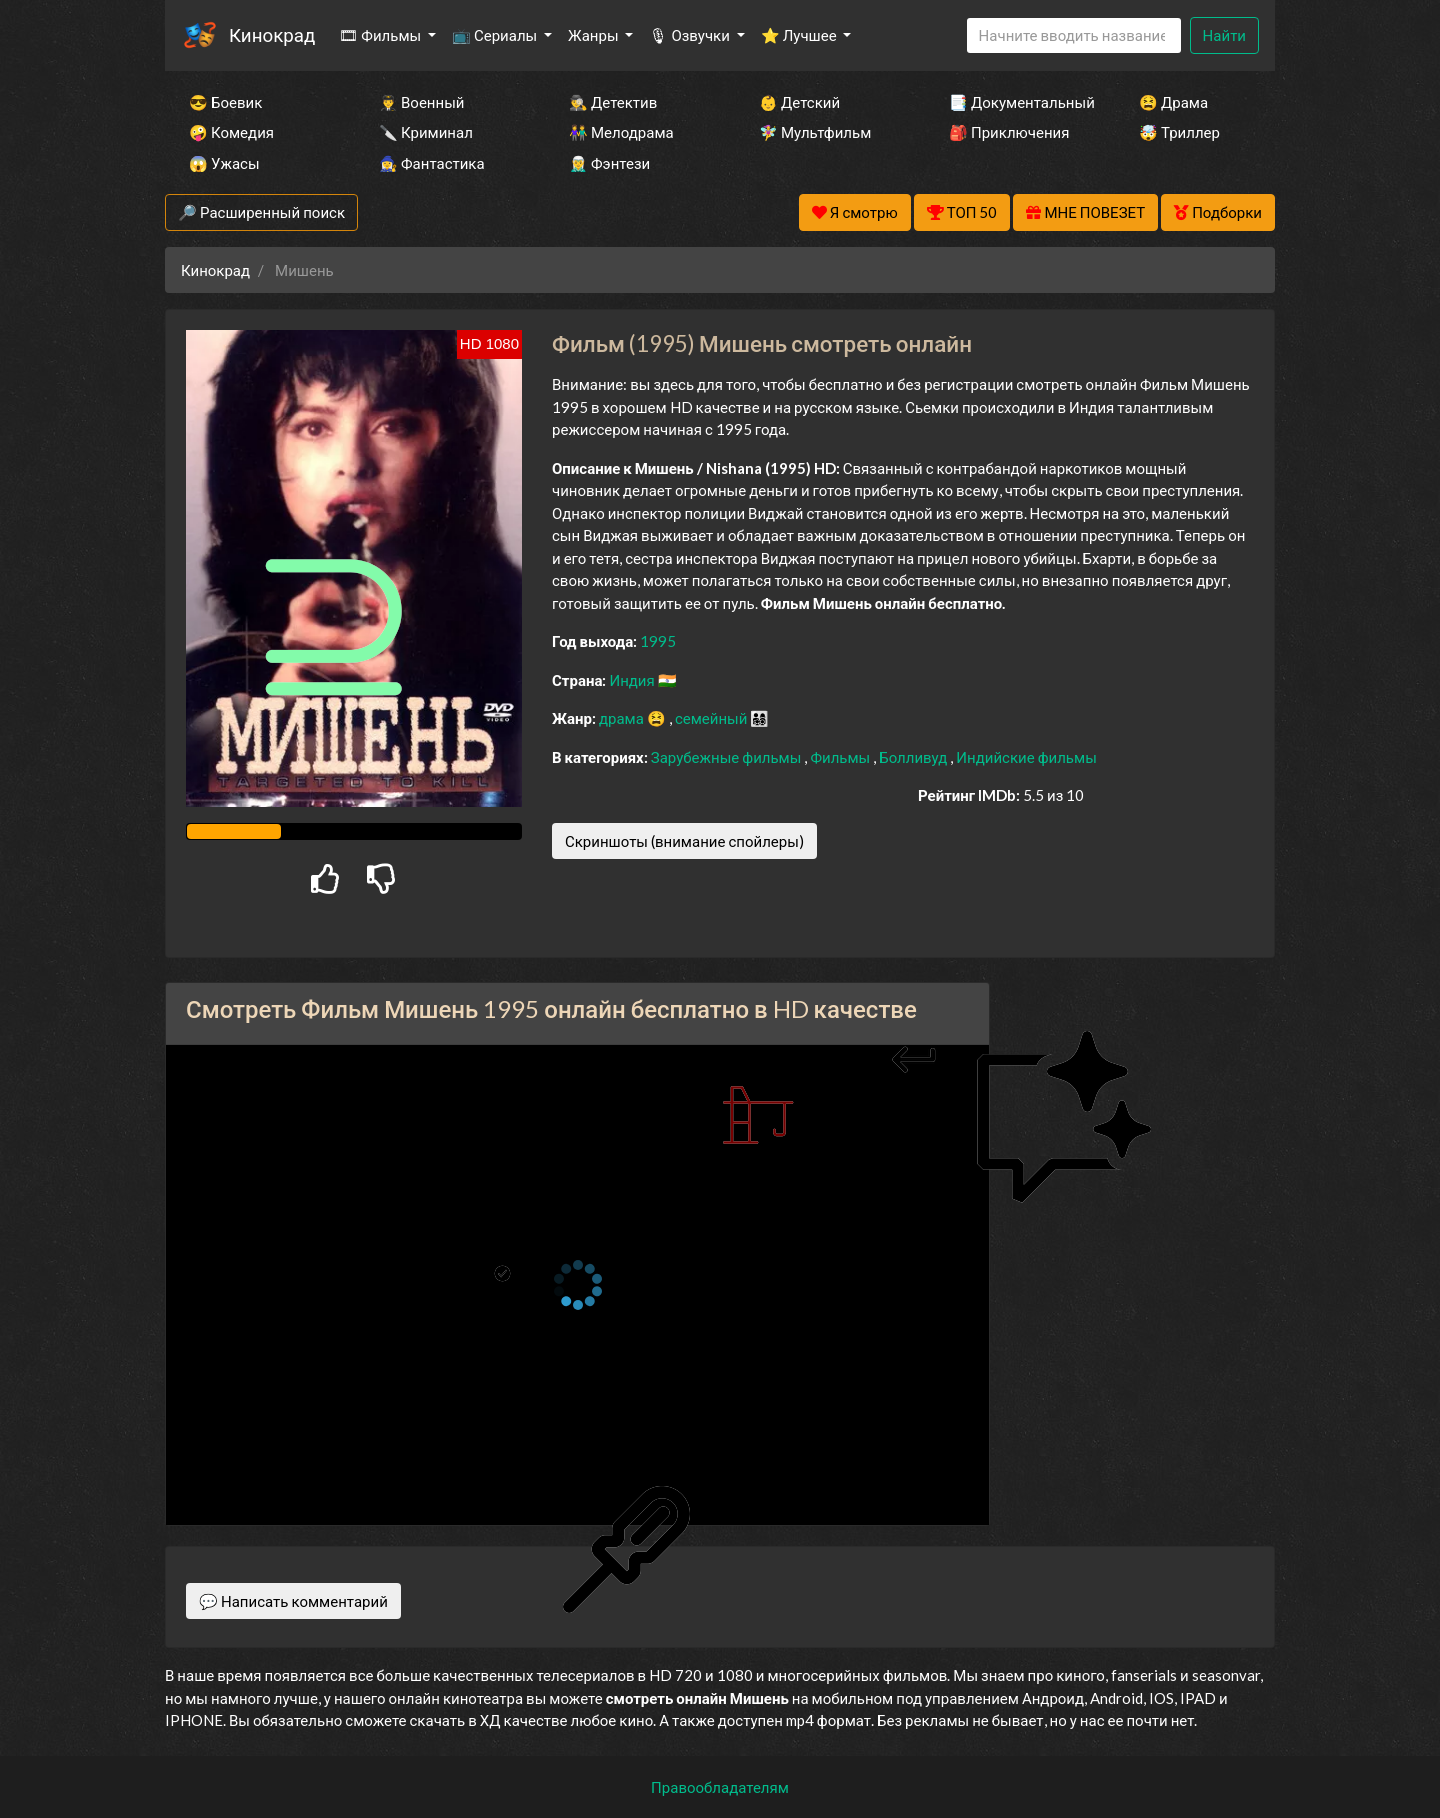 The height and width of the screenshot is (1818, 1440). I want to click on indicates construction or building in progress, so click(757, 1115).